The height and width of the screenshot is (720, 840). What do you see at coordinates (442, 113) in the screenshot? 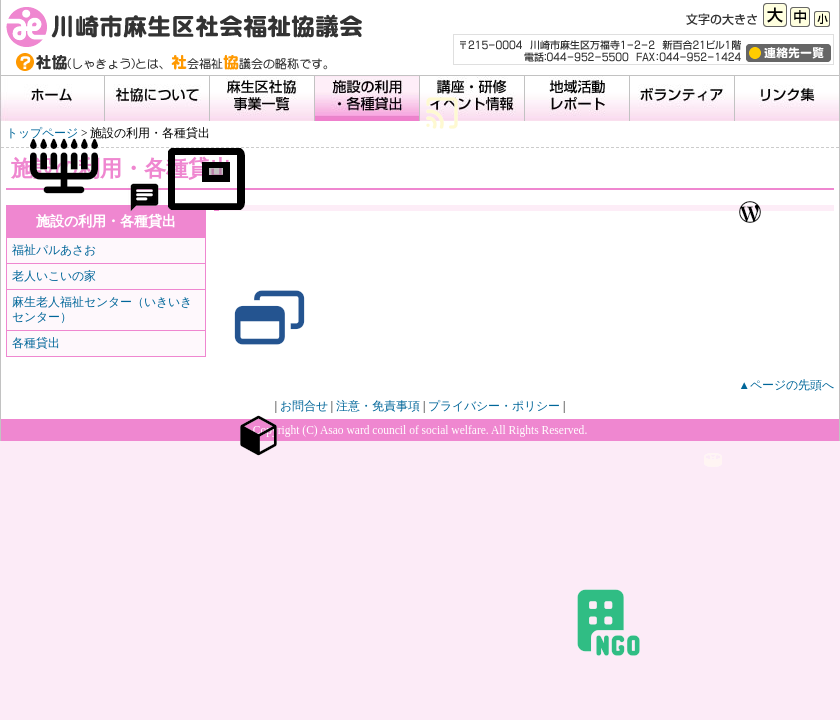
I see `cast media to a nearby device` at bounding box center [442, 113].